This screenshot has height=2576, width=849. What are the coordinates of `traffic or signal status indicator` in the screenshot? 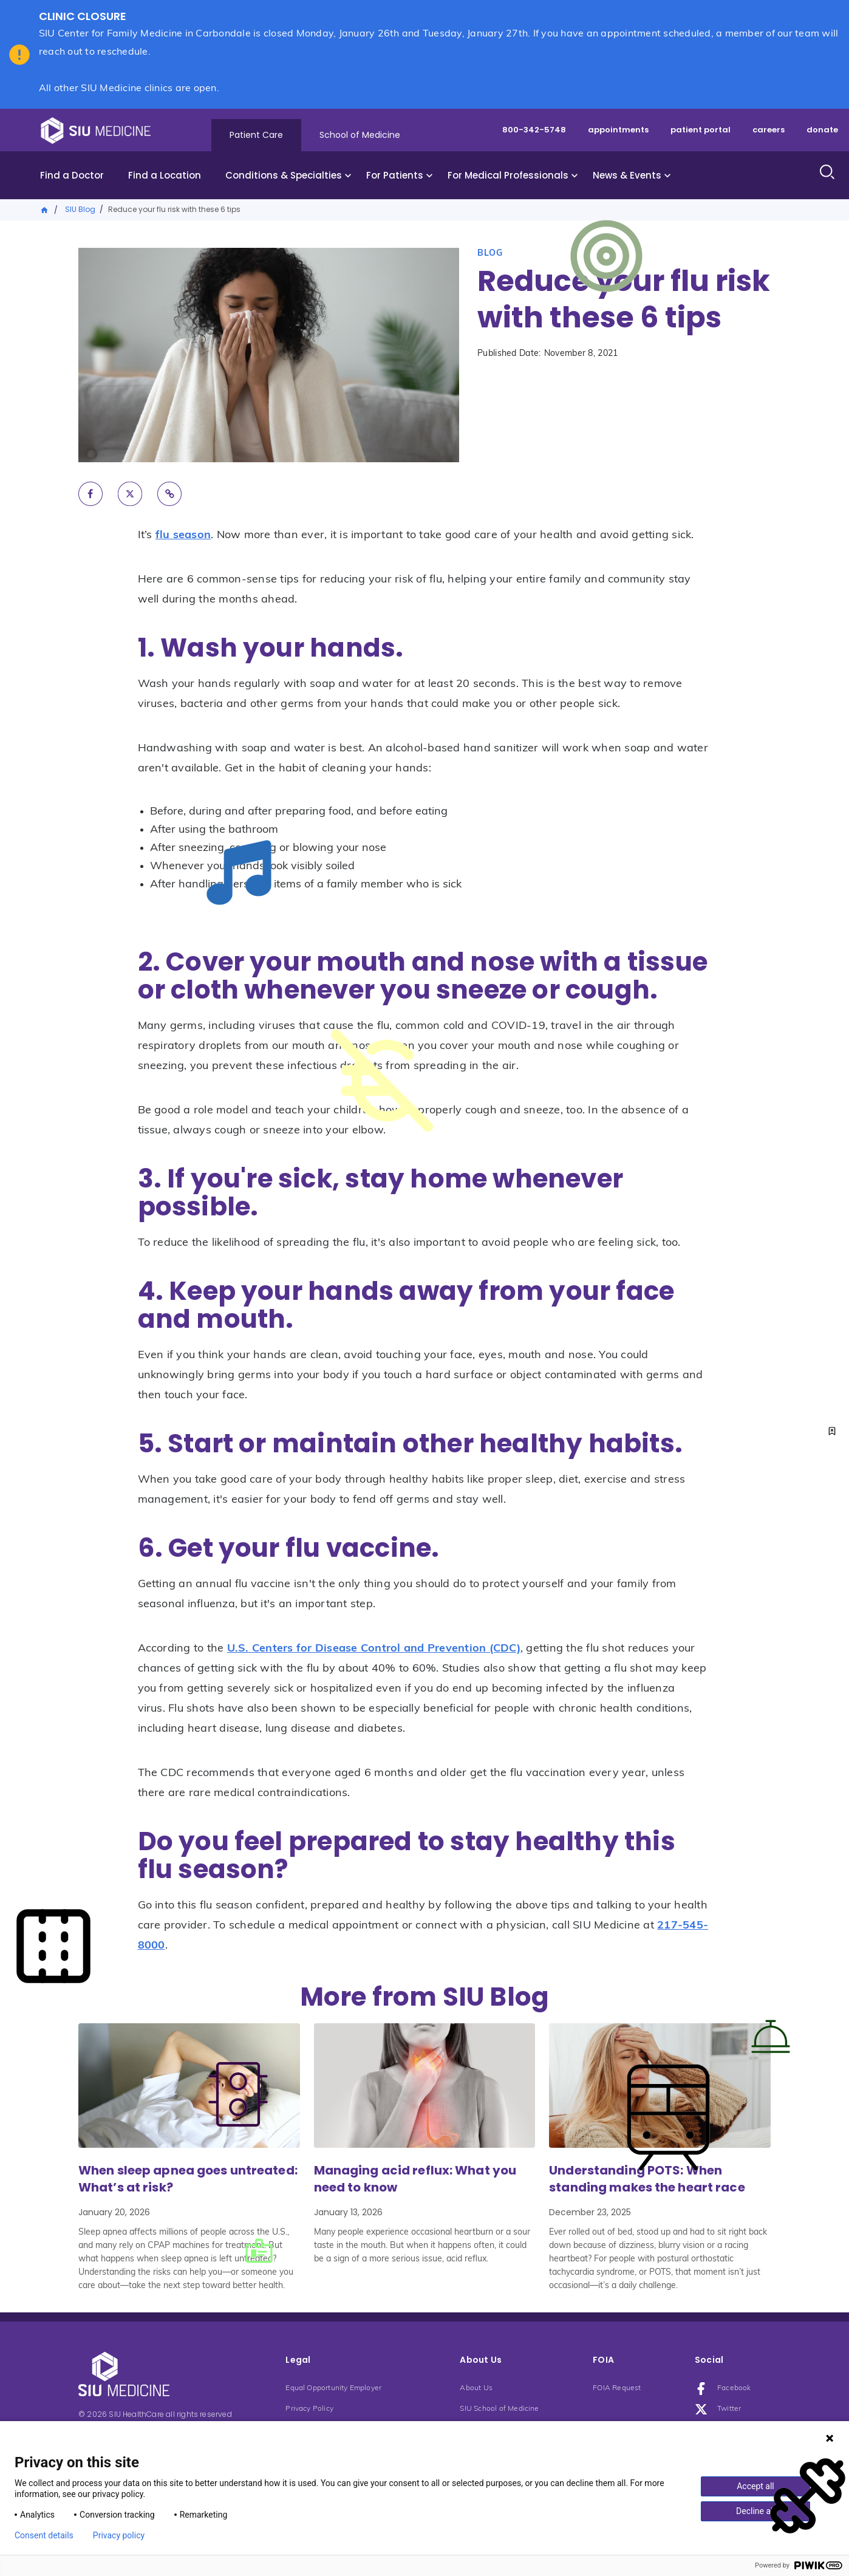 It's located at (238, 2094).